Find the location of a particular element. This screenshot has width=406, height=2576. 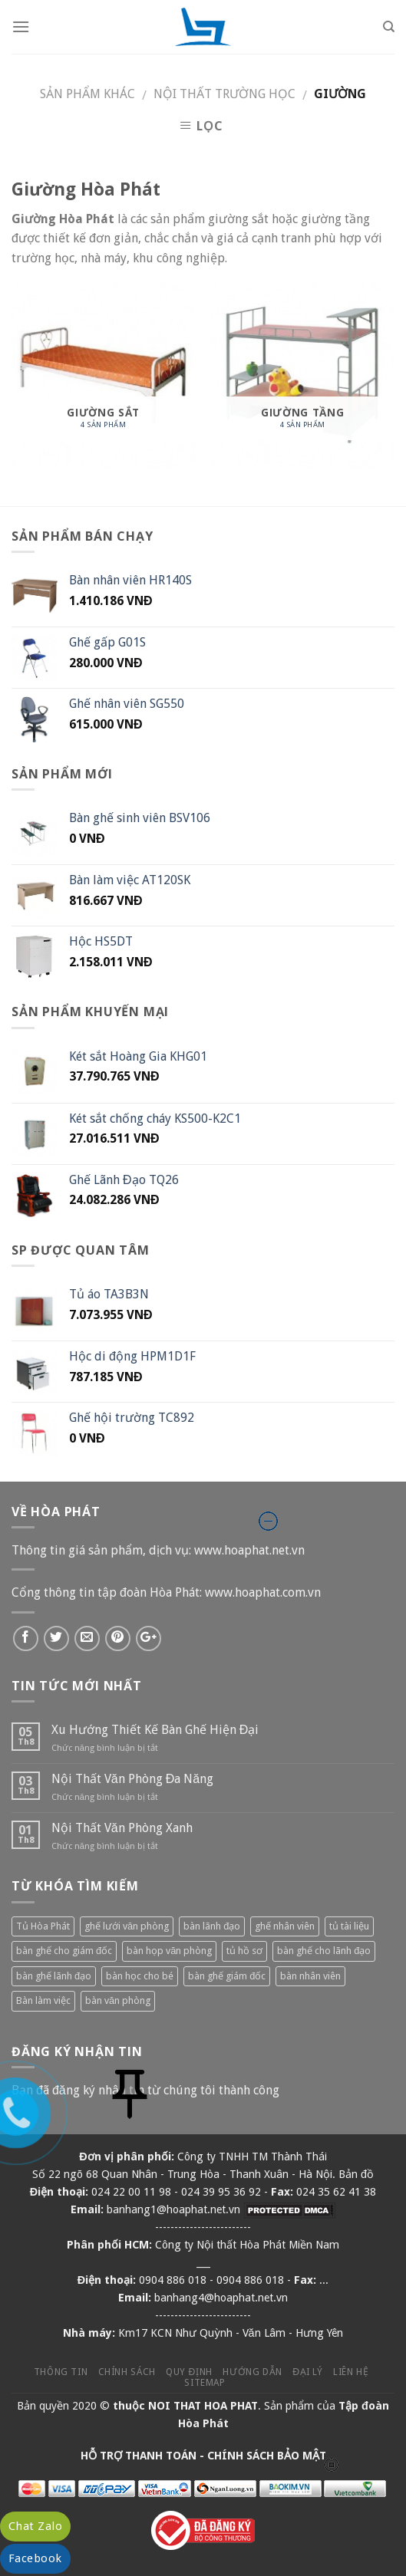

remove an item from a list or cart is located at coordinates (268, 1521).